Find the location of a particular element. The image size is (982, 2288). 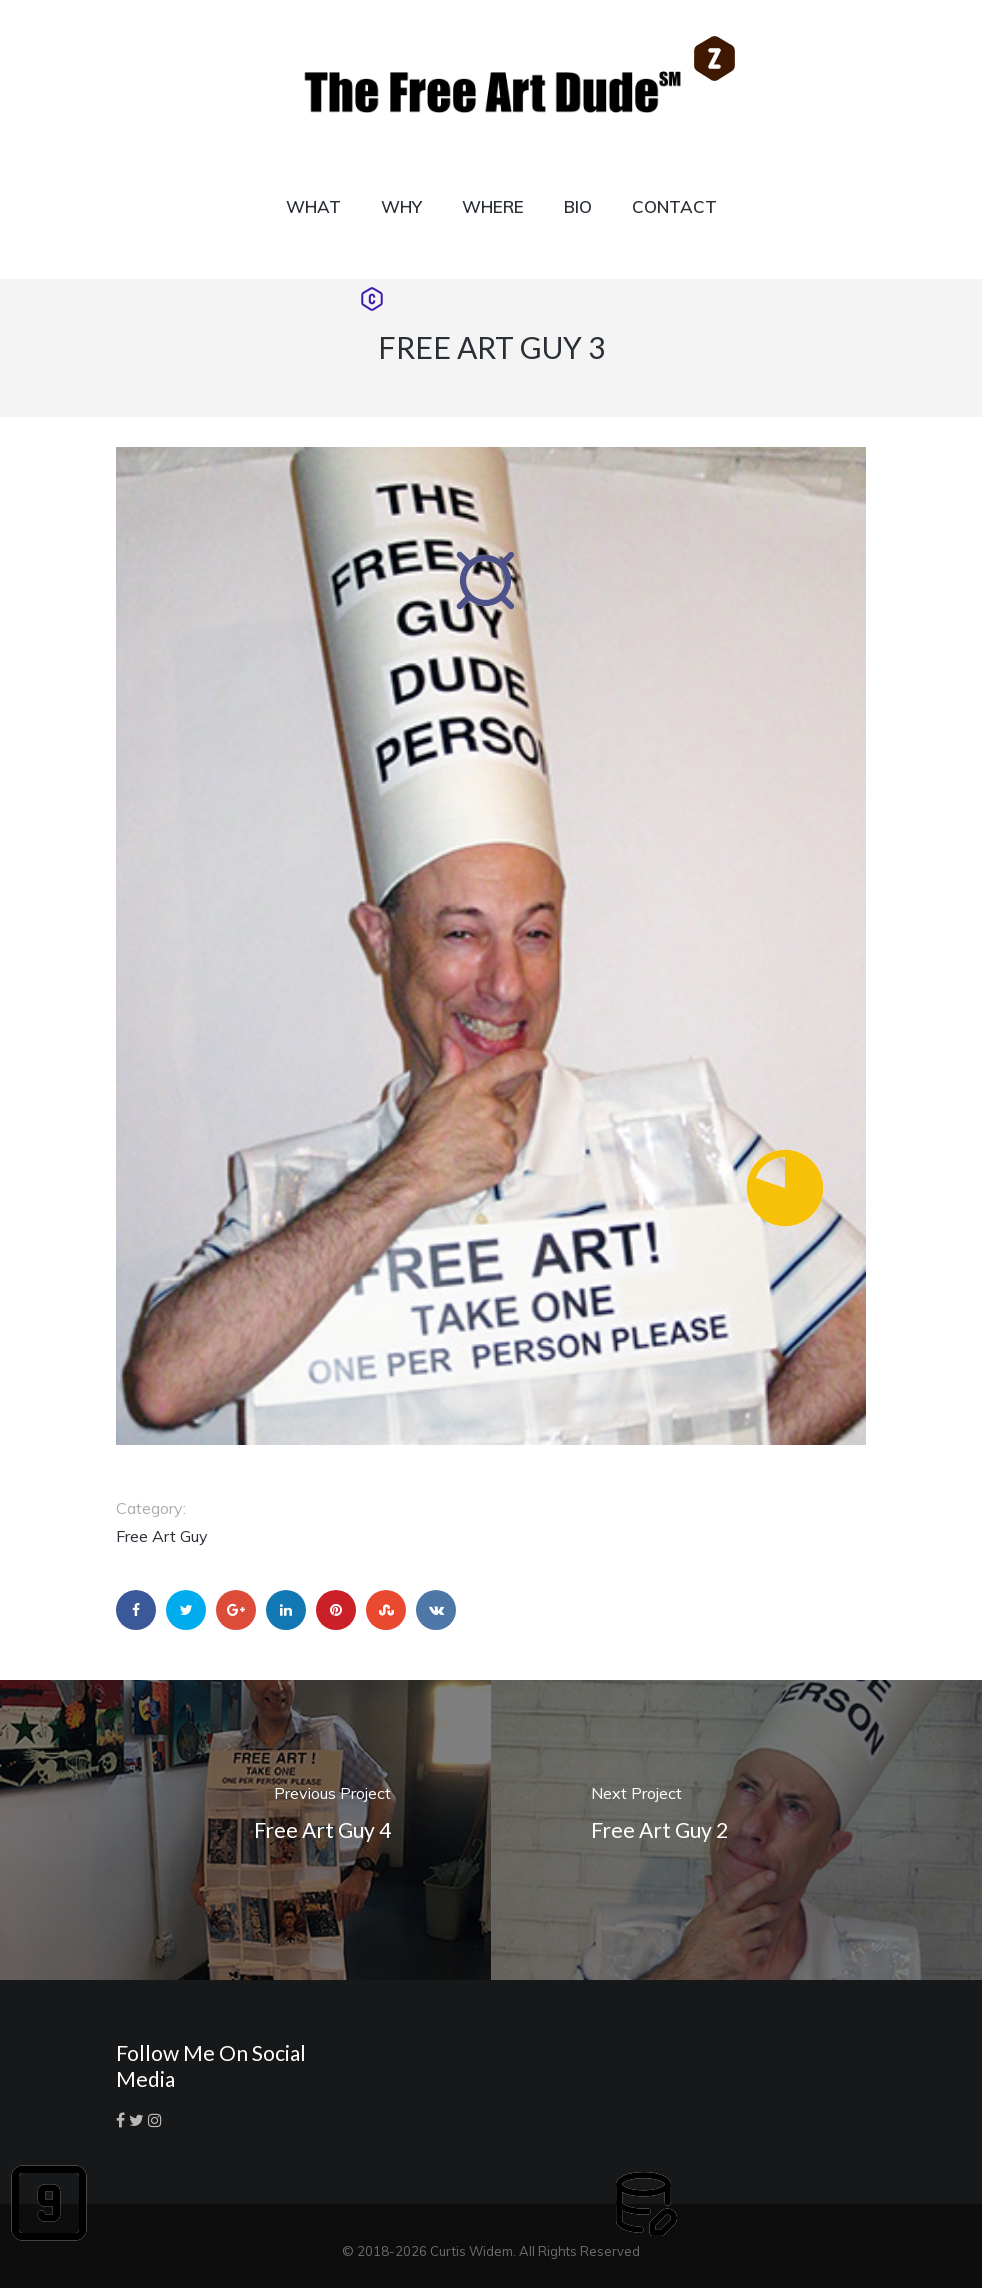

view currency or monetary settings is located at coordinates (485, 580).